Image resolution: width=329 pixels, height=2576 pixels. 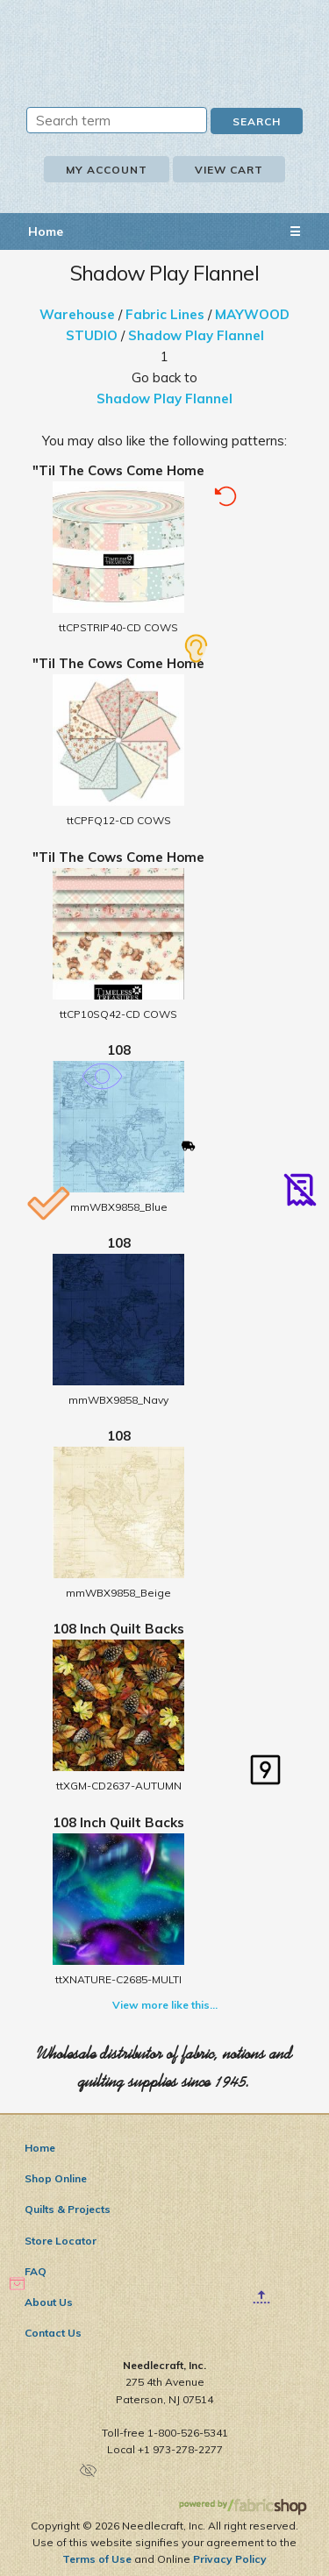 I want to click on disable receipt generation, so click(x=300, y=1190).